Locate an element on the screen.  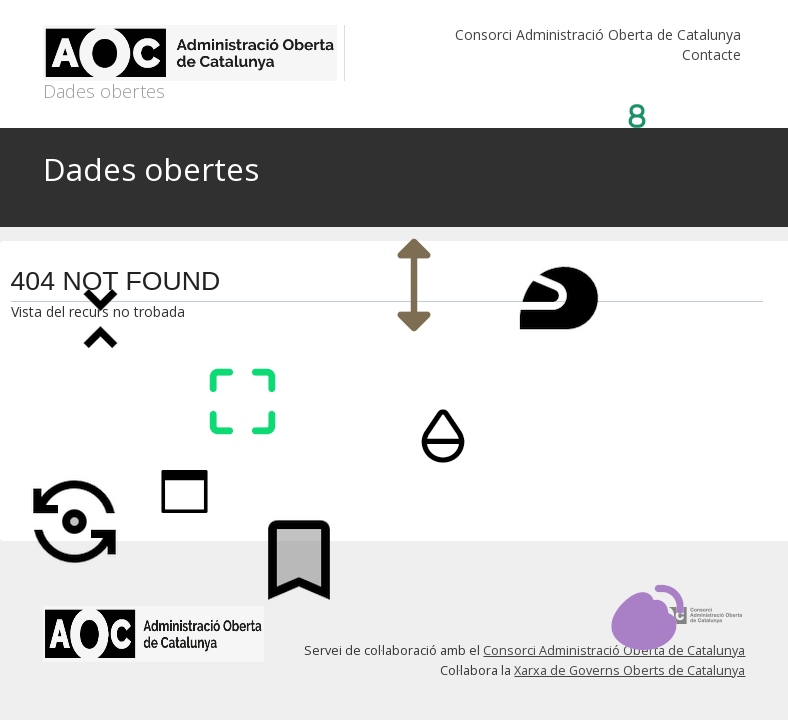
access motorsports or racing content is located at coordinates (559, 298).